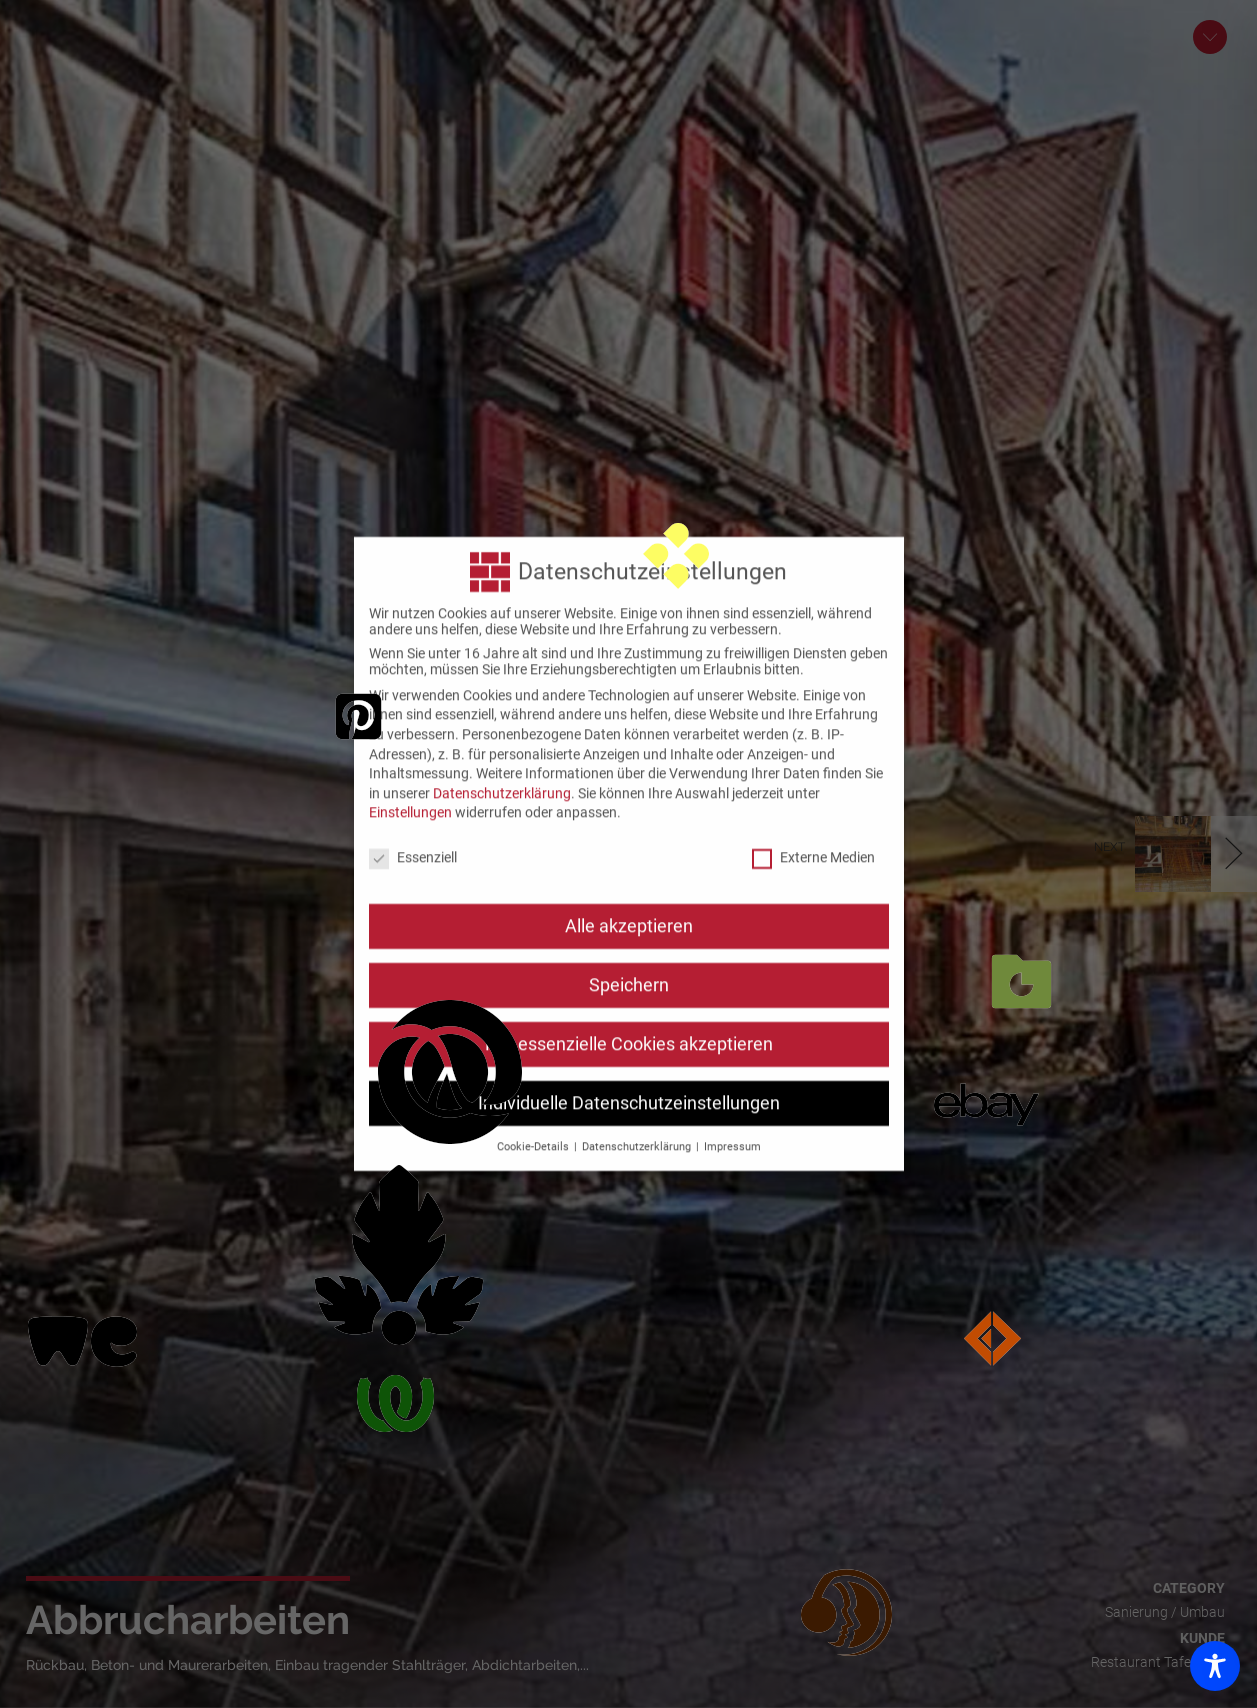  What do you see at coordinates (1021, 981) in the screenshot?
I see `open folder containing charts or analytics` at bounding box center [1021, 981].